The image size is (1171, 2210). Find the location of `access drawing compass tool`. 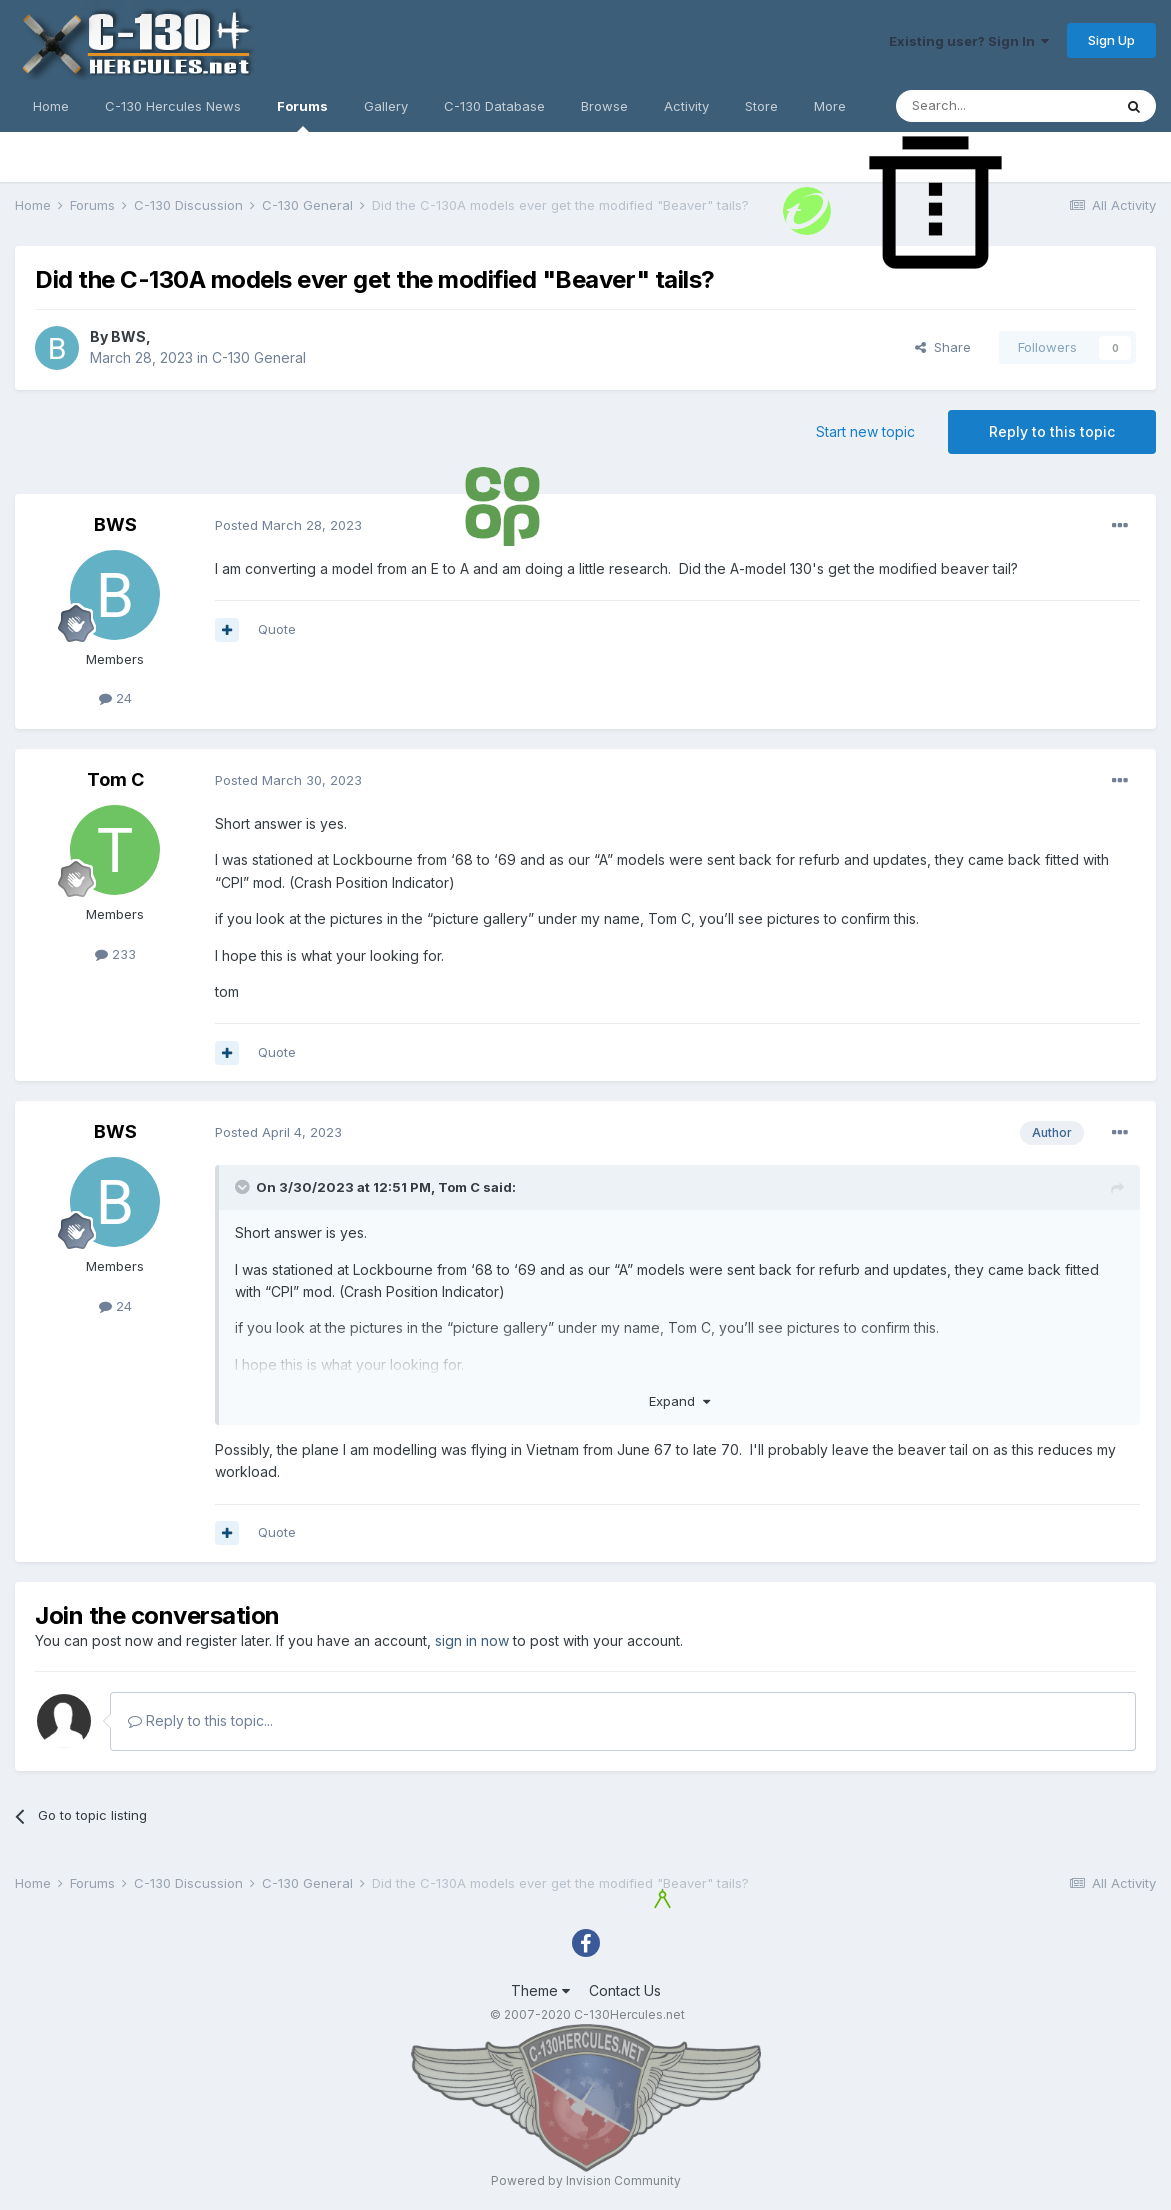

access drawing compass tool is located at coordinates (662, 1898).